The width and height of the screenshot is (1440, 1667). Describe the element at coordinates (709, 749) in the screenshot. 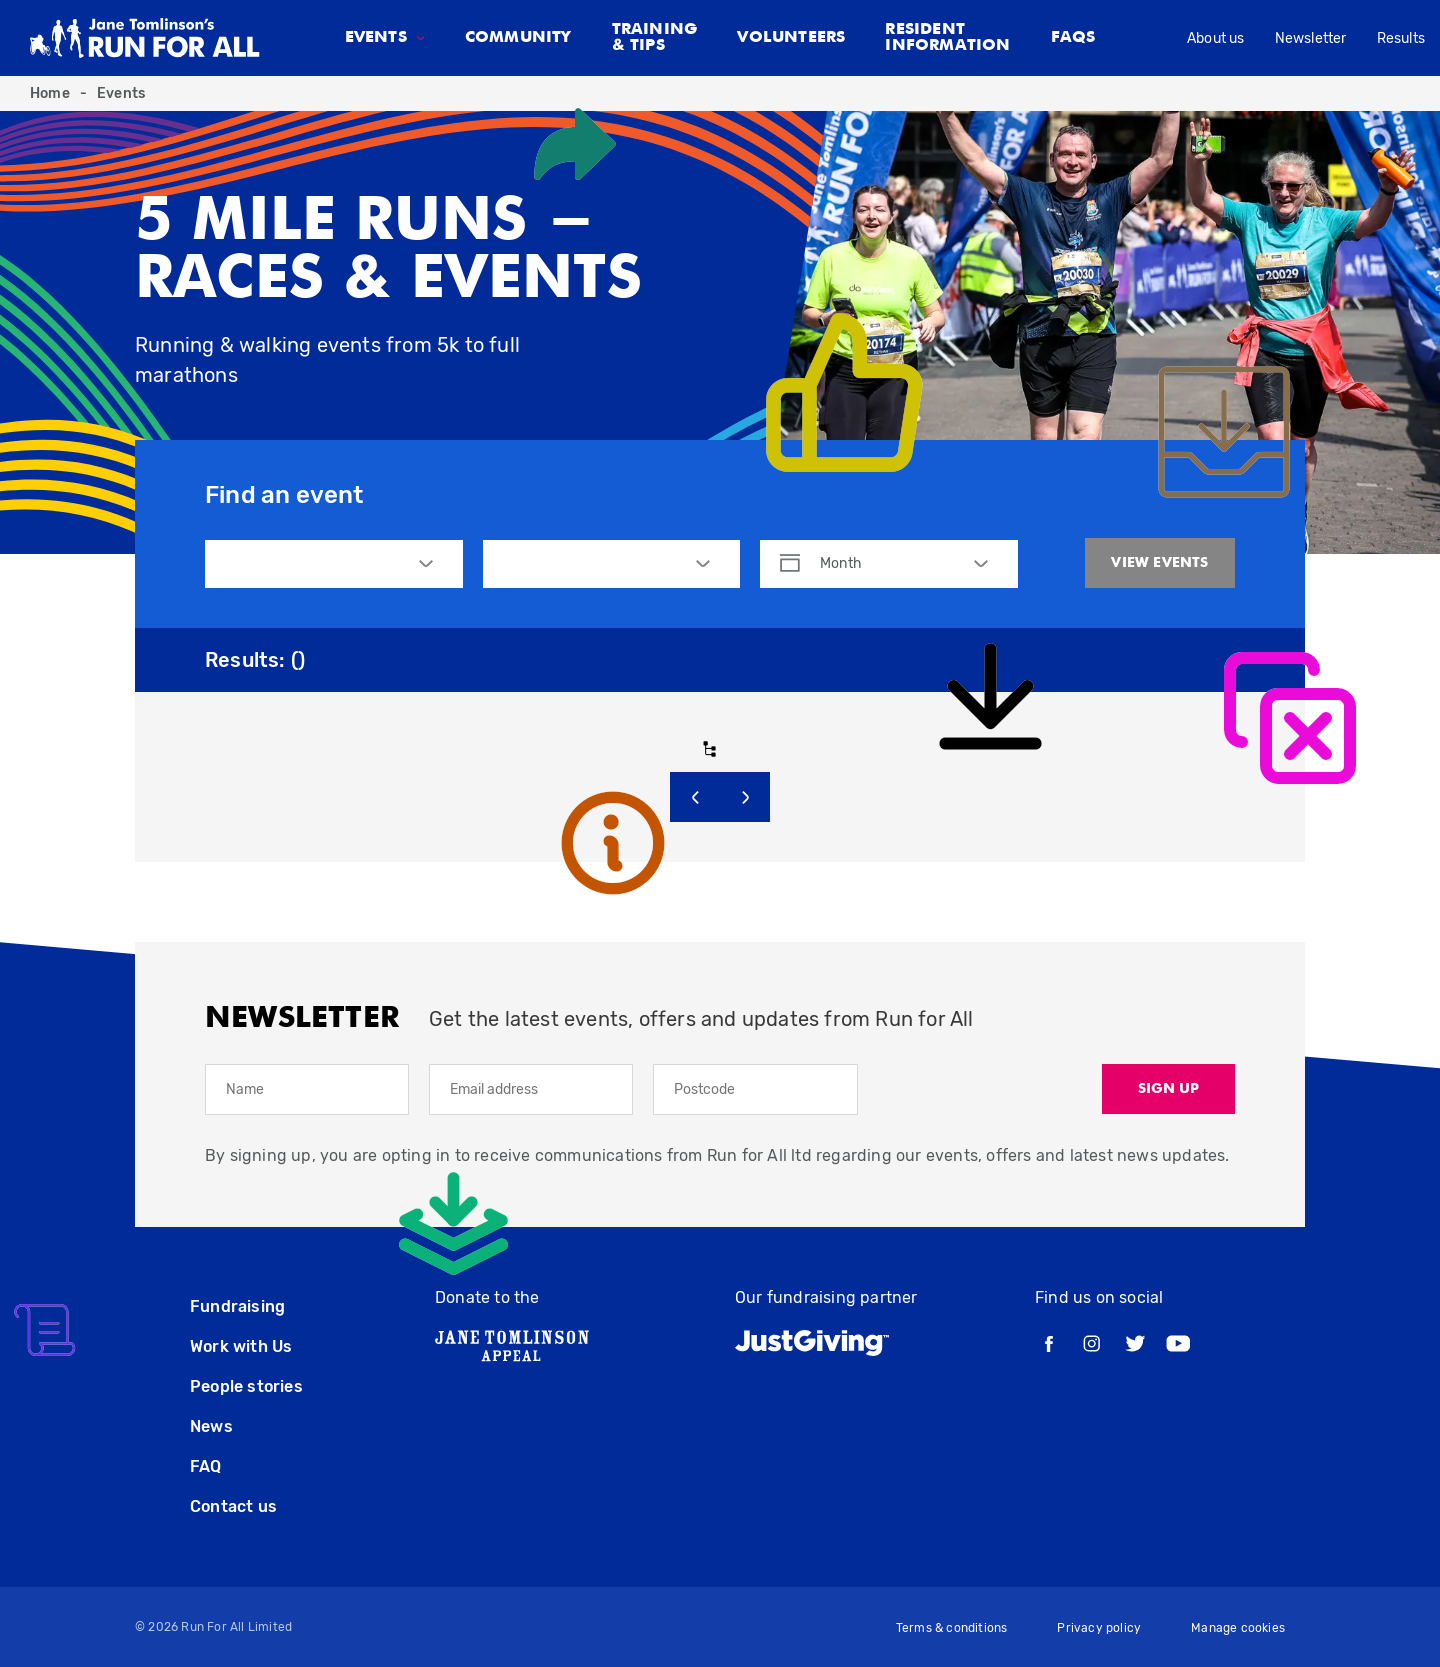

I see `view hierarchical folder structure` at that location.